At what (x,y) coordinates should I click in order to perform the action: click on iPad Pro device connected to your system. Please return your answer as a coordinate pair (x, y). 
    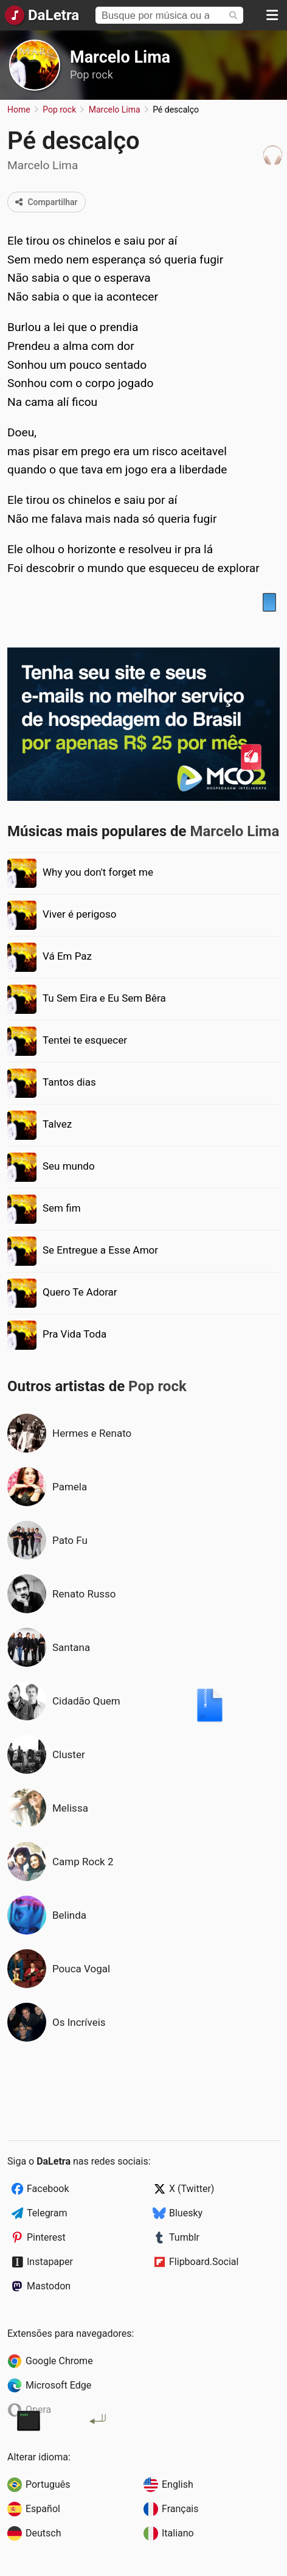
    Looking at the image, I should click on (269, 602).